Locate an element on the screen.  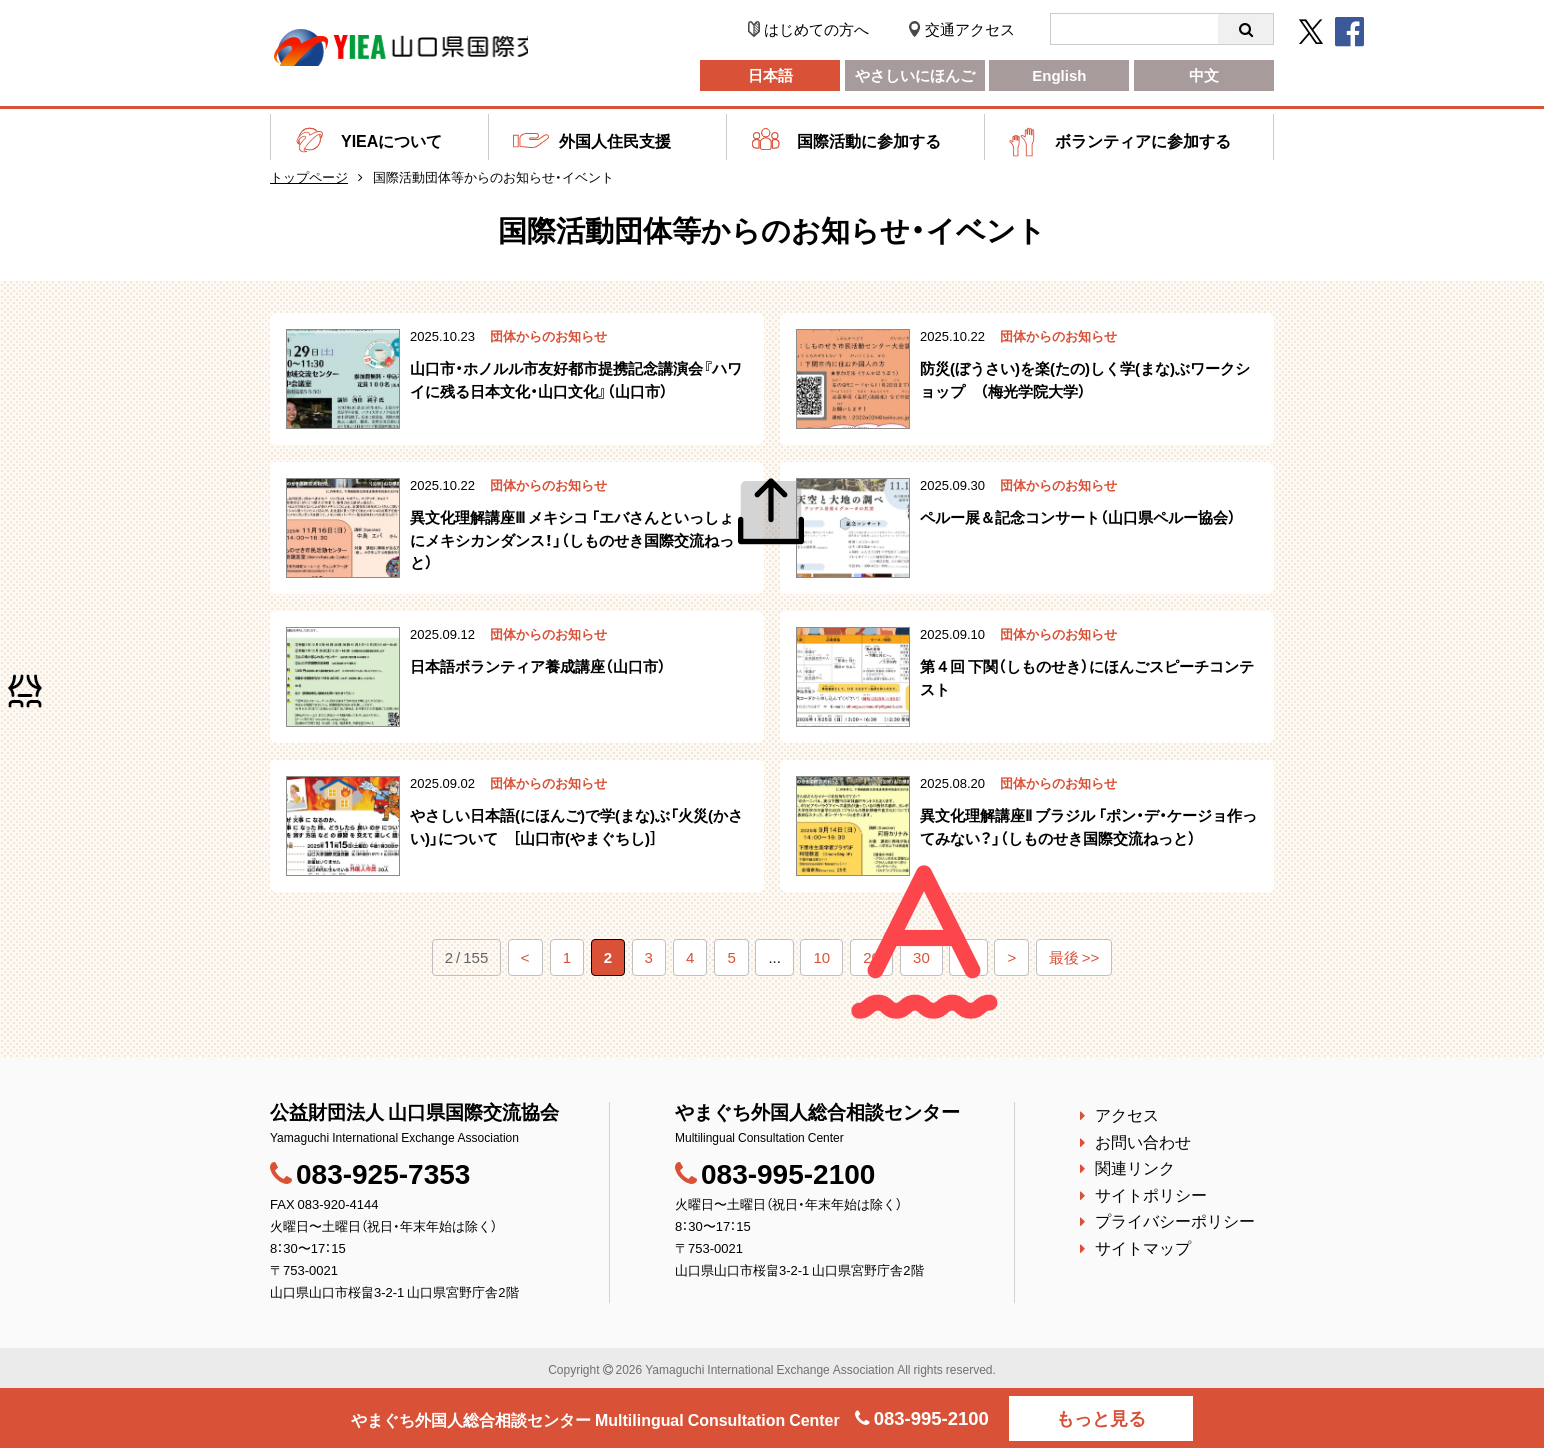
access theater or cinema listings is located at coordinates (25, 691).